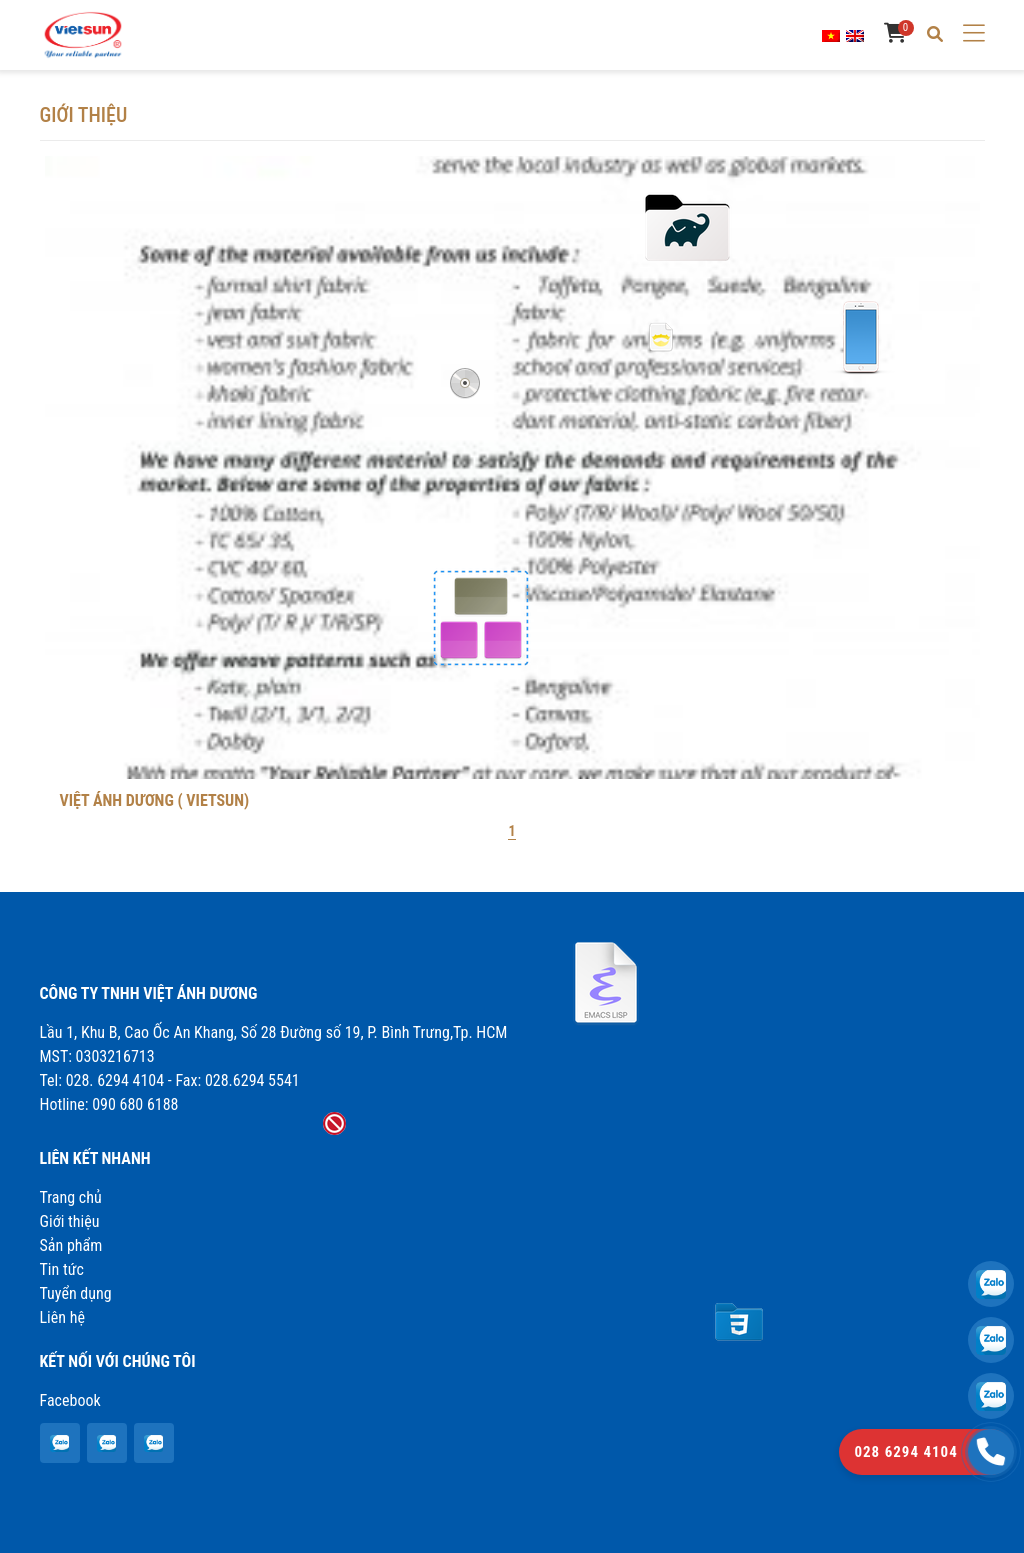  I want to click on nim programming language source file, so click(661, 337).